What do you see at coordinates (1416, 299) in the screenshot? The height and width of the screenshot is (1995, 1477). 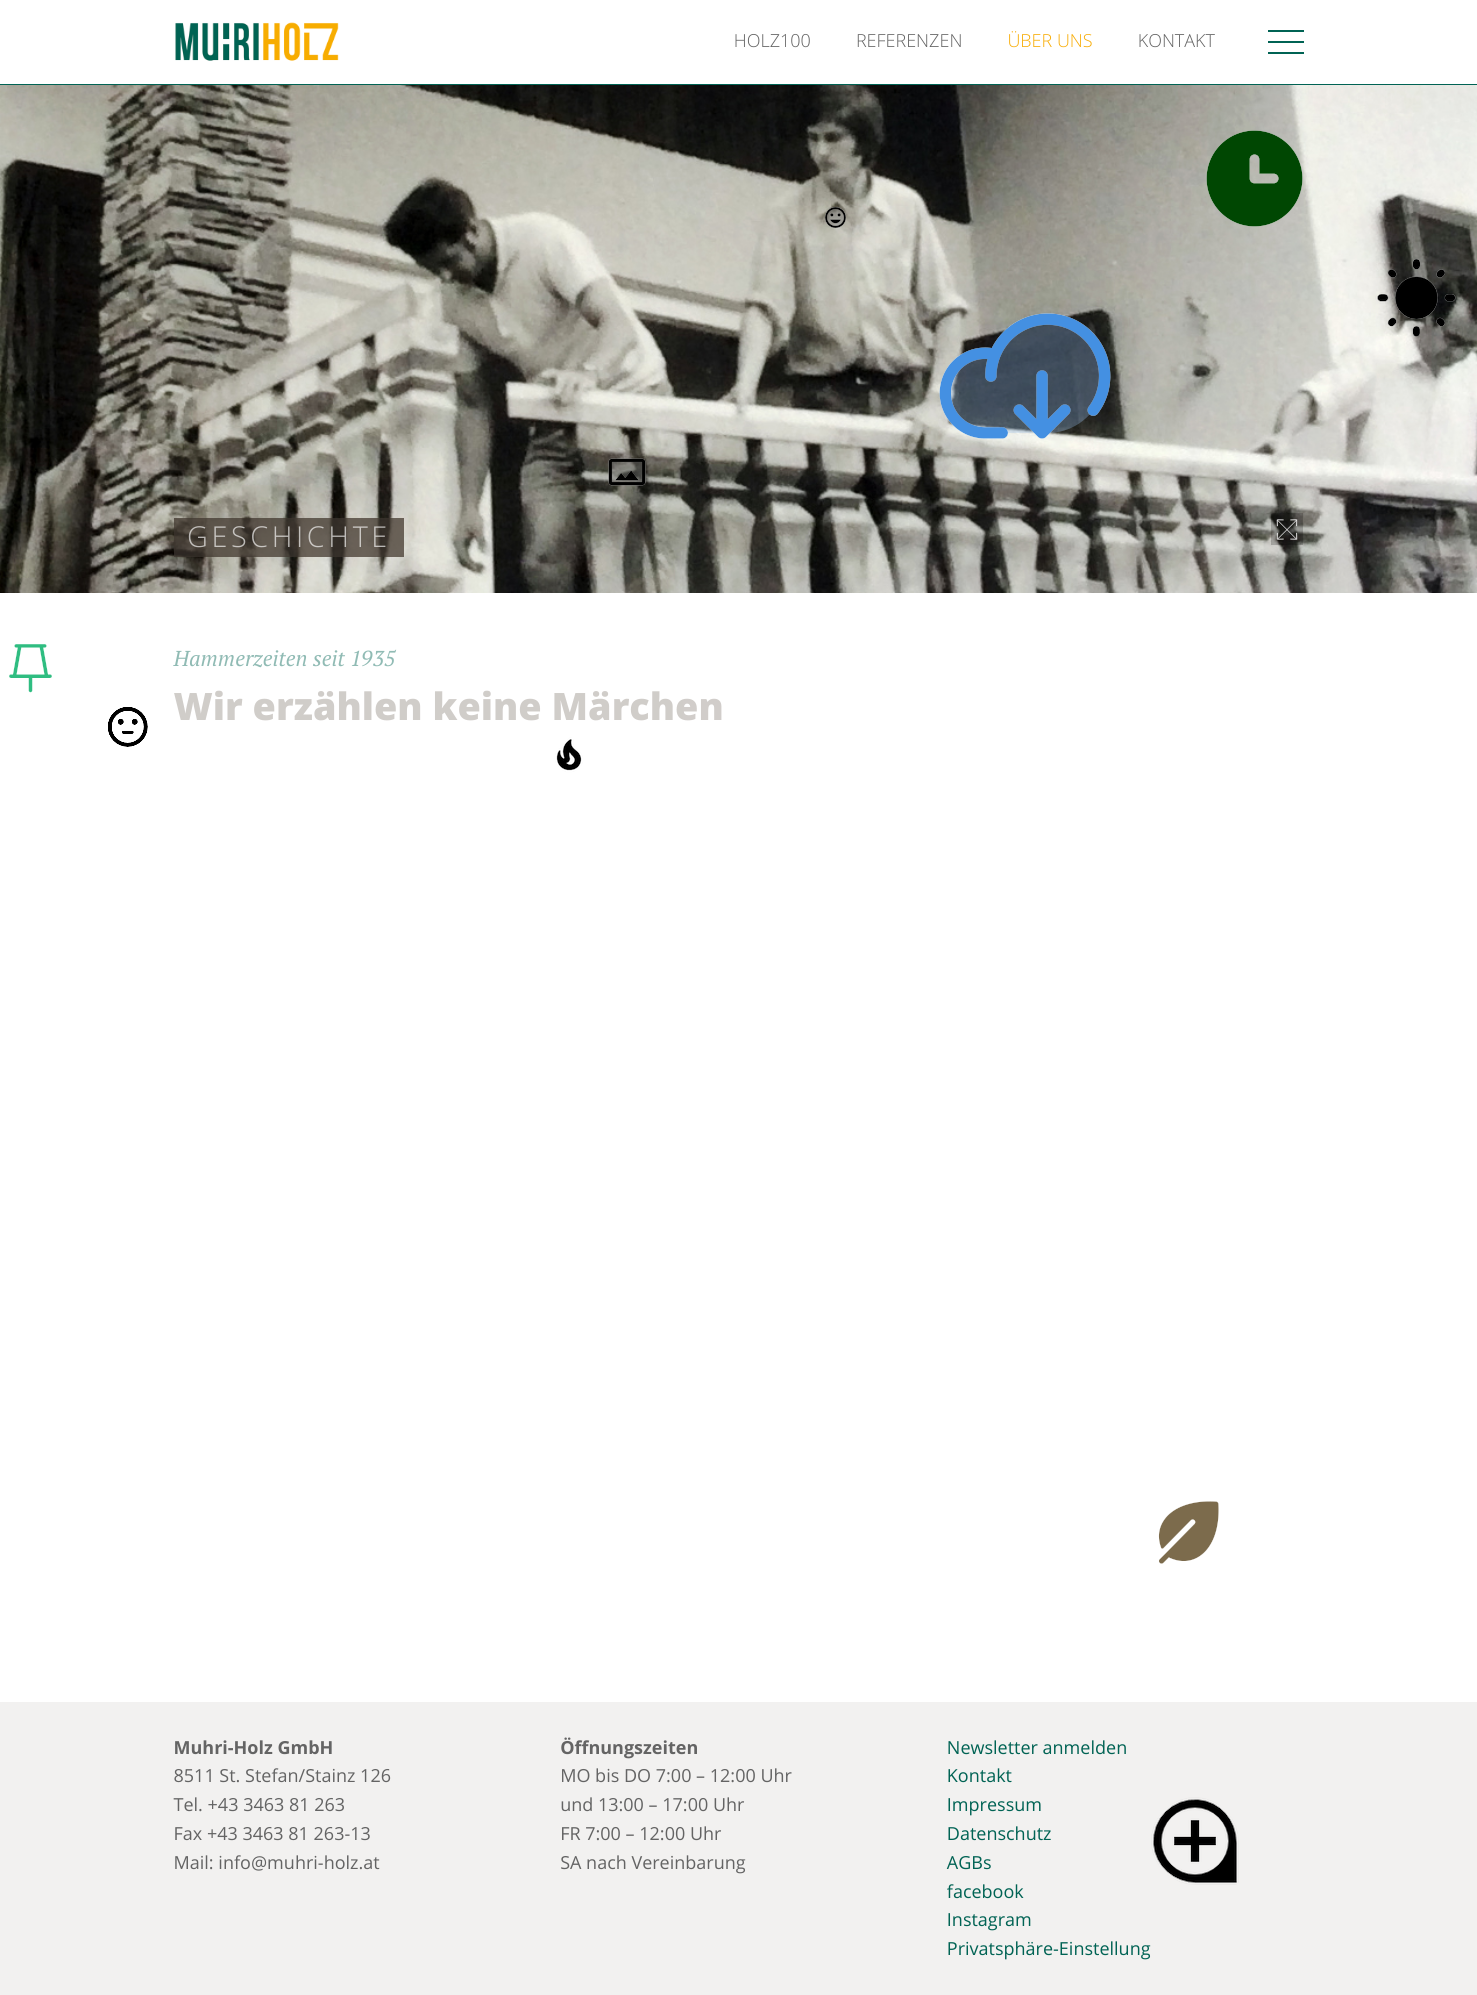 I see `toggle light mode or bright display` at bounding box center [1416, 299].